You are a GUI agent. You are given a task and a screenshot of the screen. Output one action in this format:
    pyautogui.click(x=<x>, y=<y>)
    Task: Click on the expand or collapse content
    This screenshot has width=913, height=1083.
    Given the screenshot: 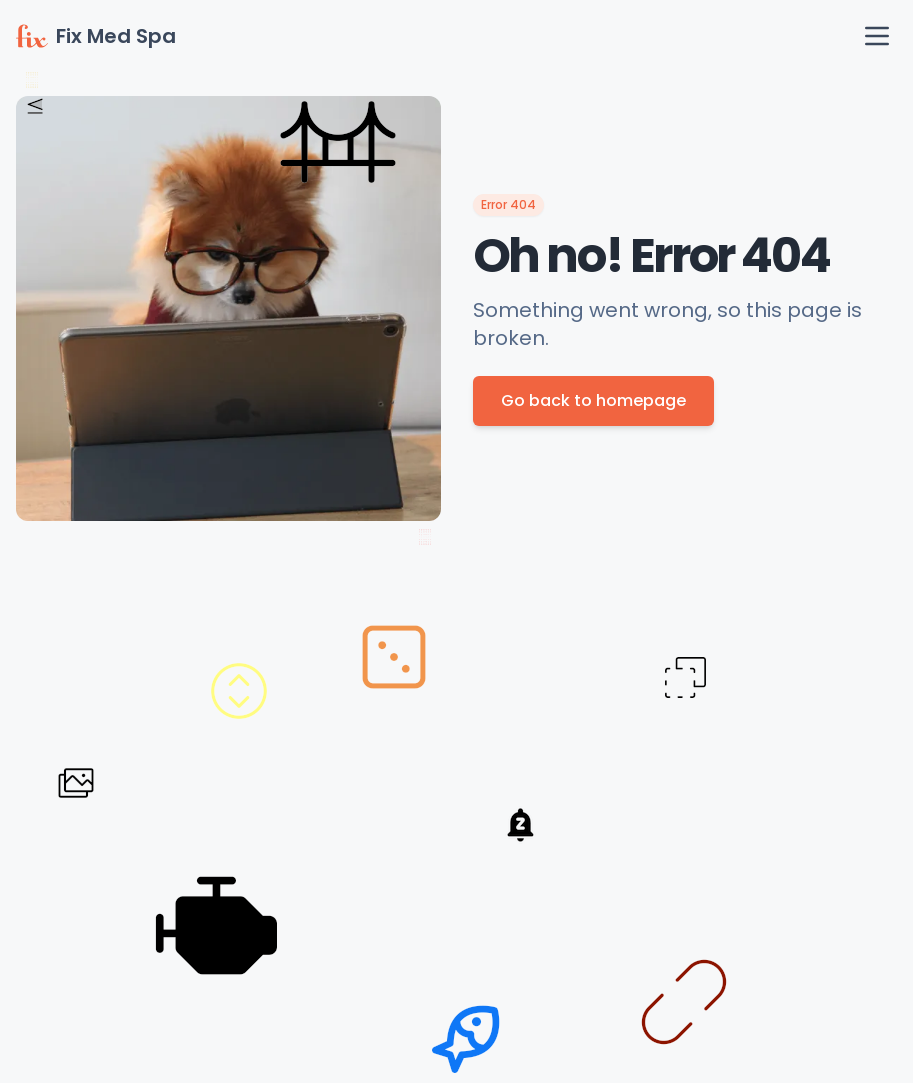 What is the action you would take?
    pyautogui.click(x=239, y=691)
    